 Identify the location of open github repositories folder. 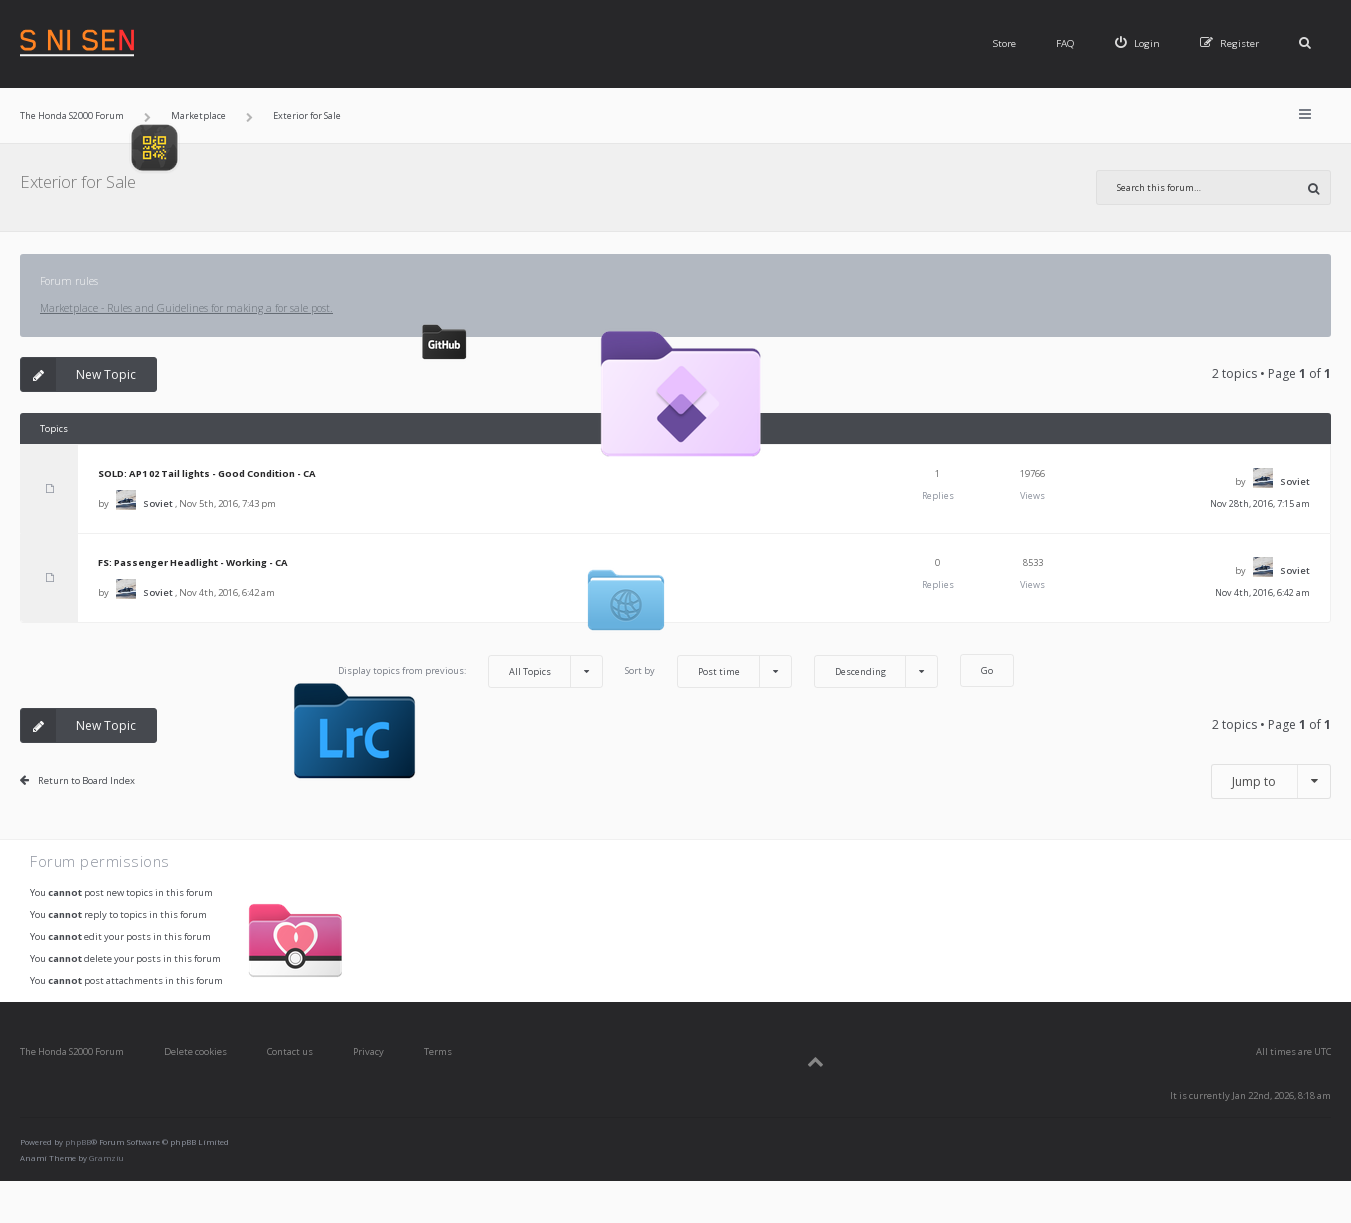
(444, 343).